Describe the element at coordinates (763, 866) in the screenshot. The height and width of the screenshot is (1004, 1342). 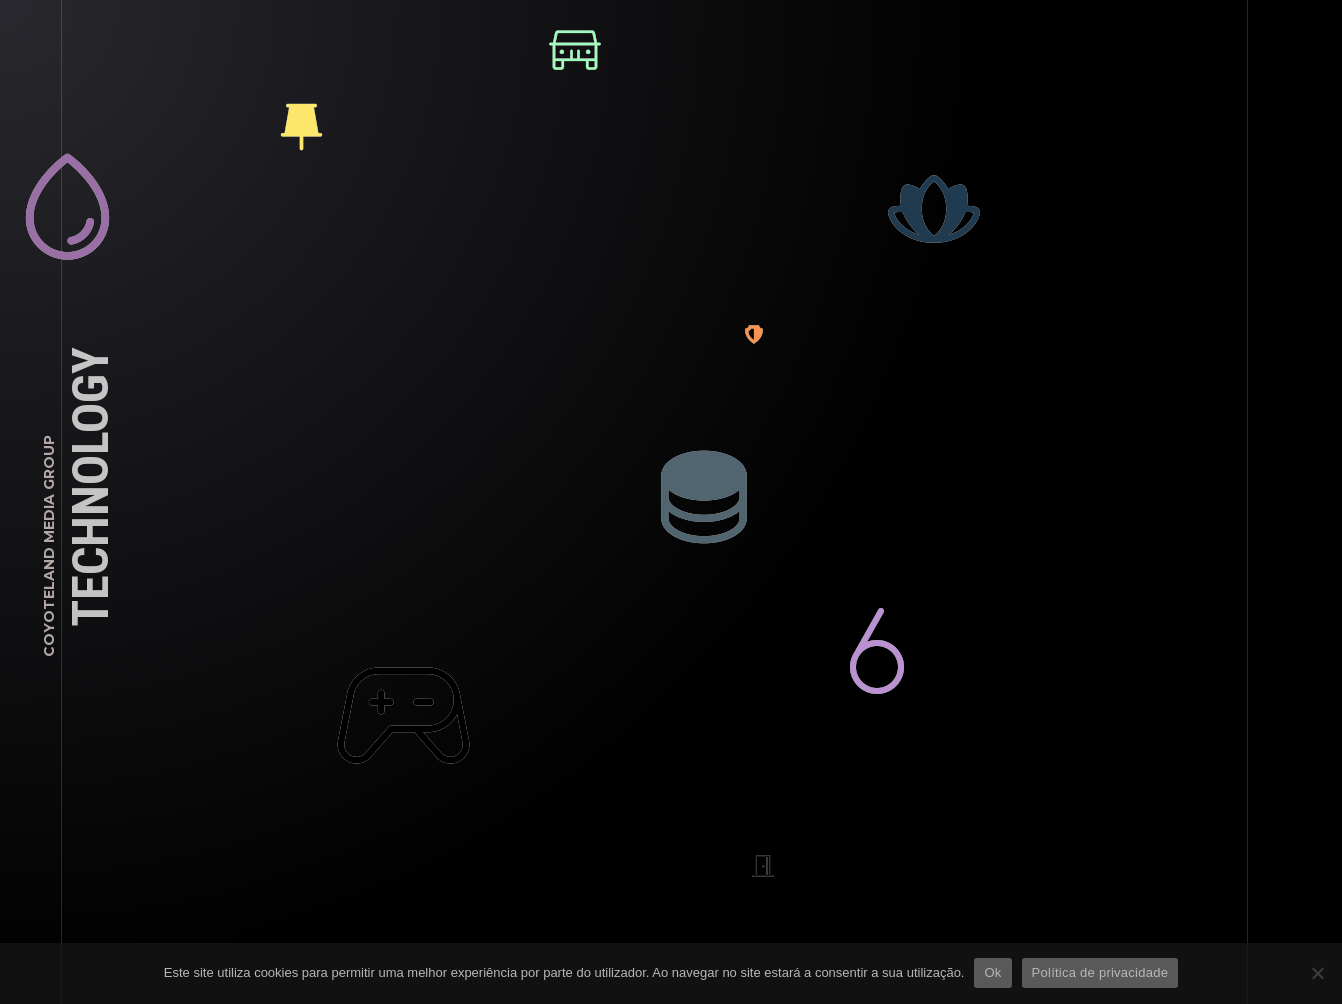
I see `log out or exit the application` at that location.